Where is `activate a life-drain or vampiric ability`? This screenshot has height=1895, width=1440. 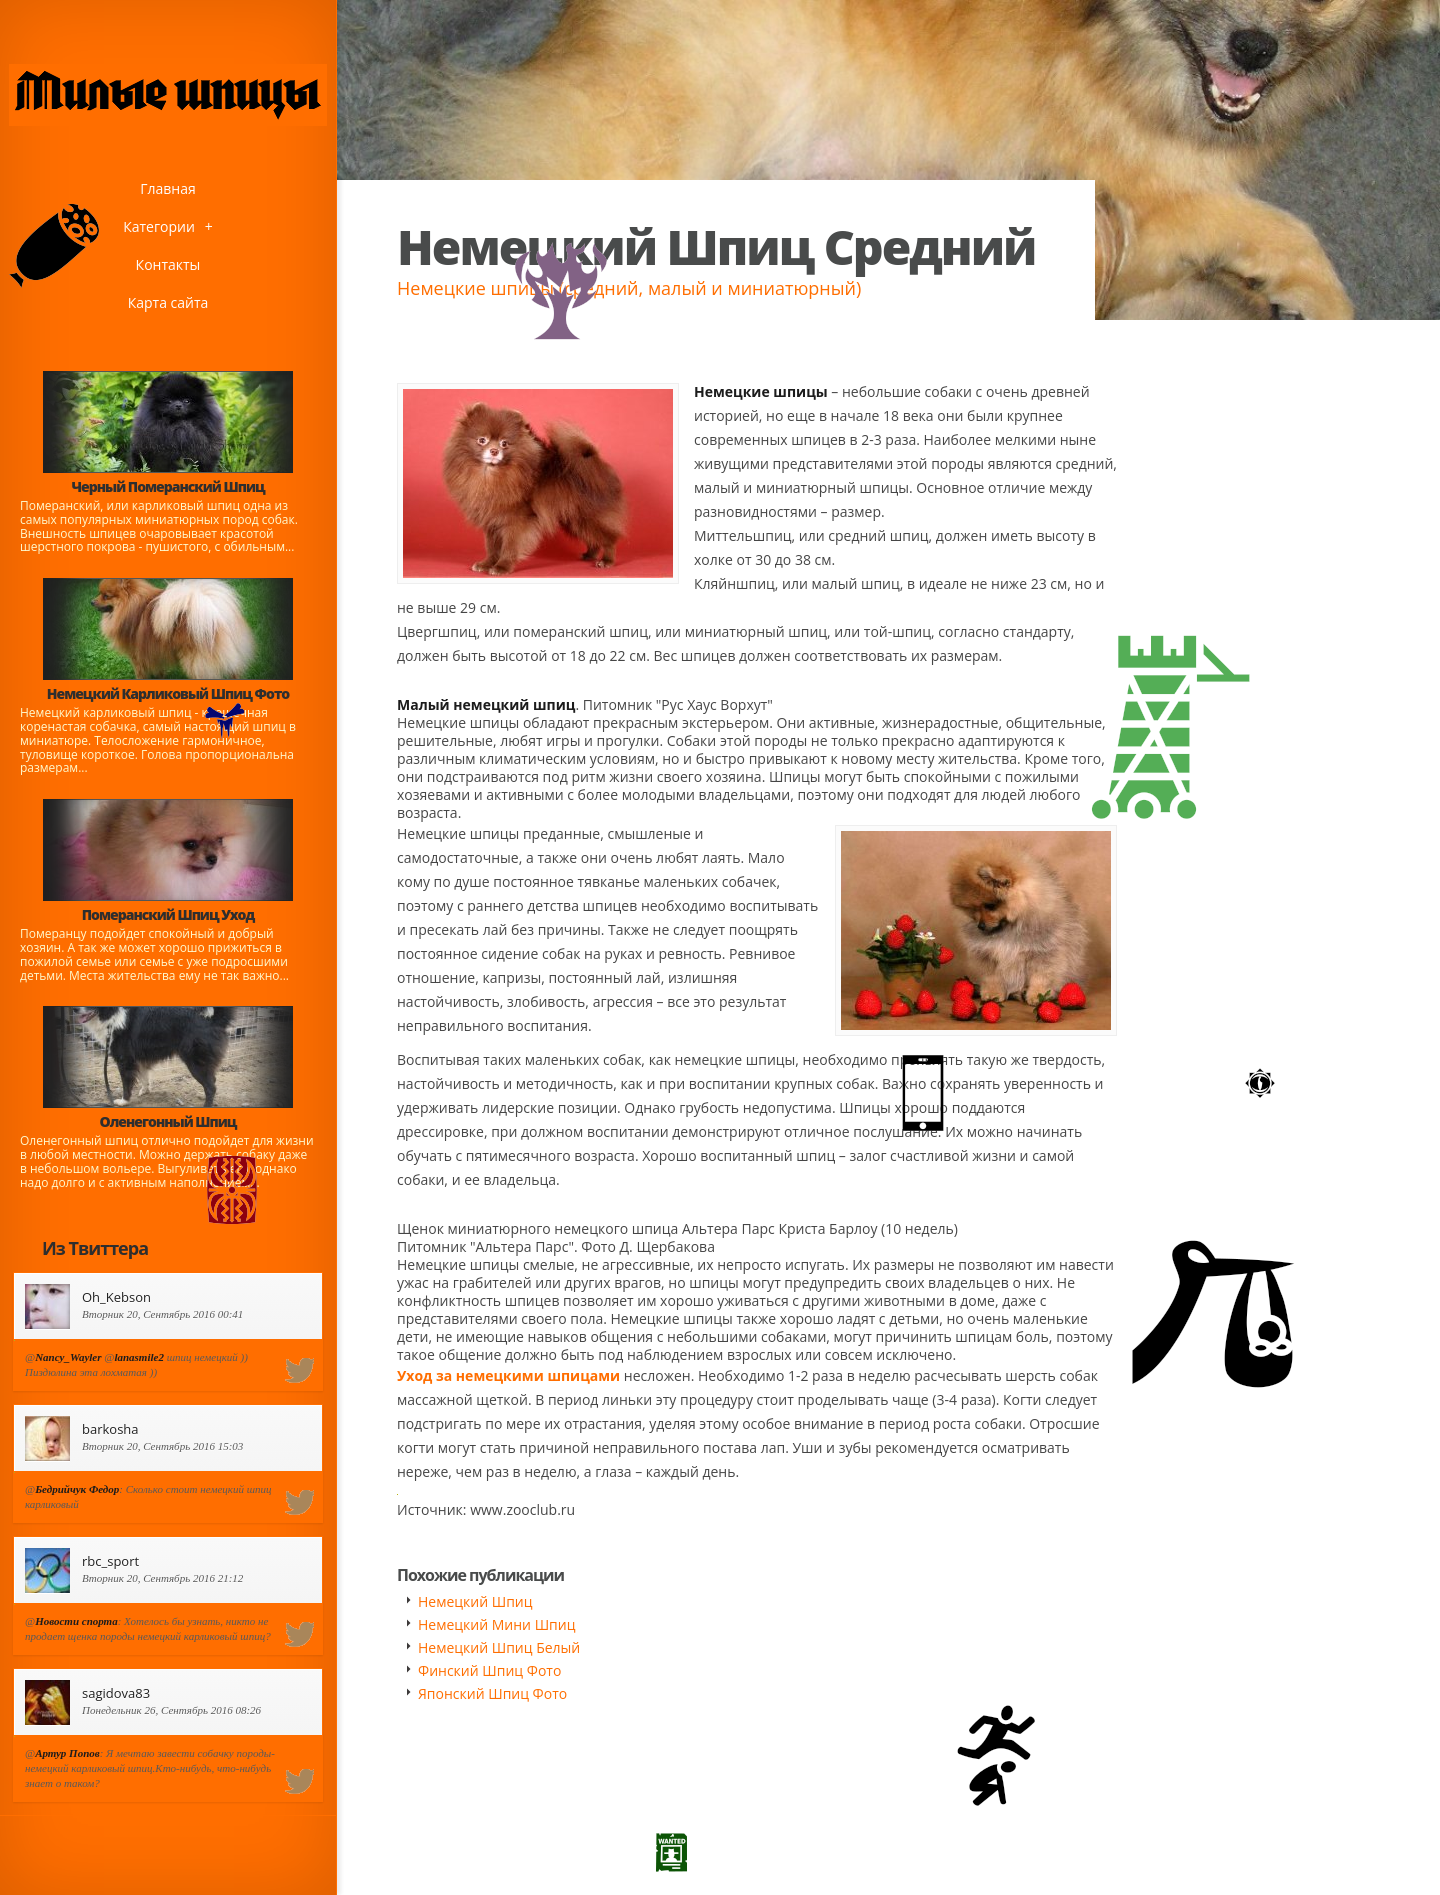
activate a life-drain or vampiric ability is located at coordinates (225, 721).